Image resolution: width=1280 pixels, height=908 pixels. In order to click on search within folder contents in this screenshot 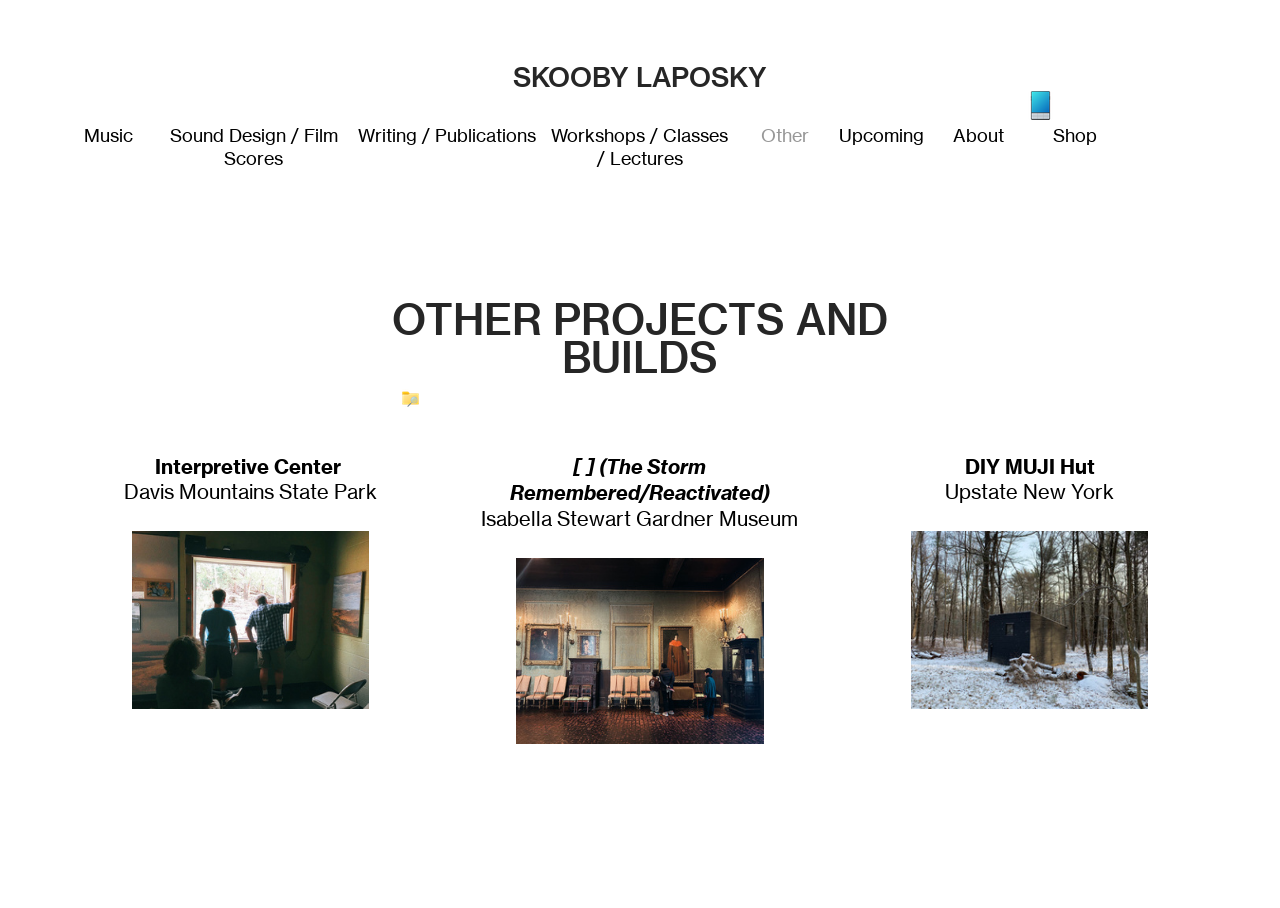, I will do `click(410, 398)`.